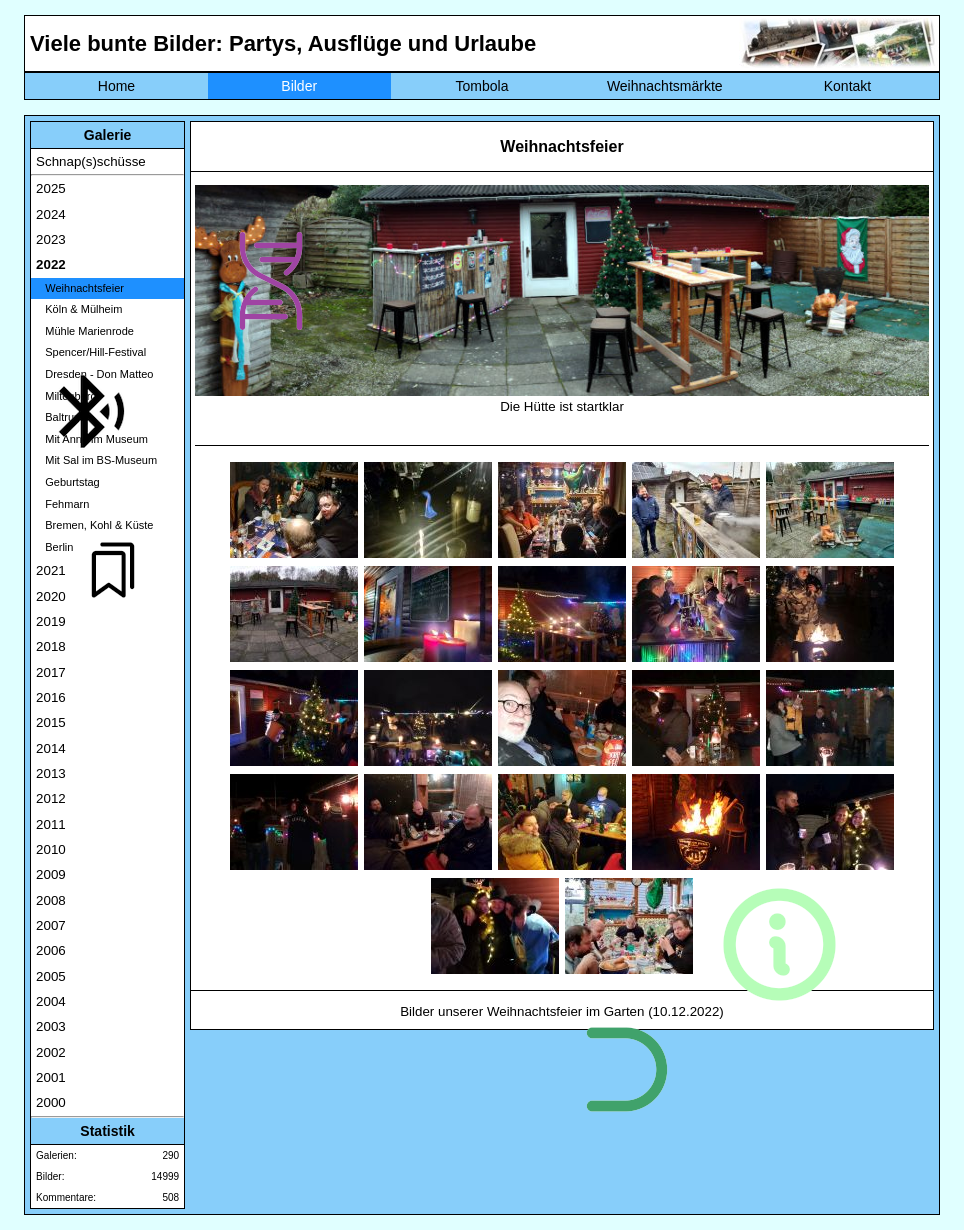 This screenshot has height=1230, width=964. What do you see at coordinates (91, 411) in the screenshot?
I see `bluetooth audio is currently active` at bounding box center [91, 411].